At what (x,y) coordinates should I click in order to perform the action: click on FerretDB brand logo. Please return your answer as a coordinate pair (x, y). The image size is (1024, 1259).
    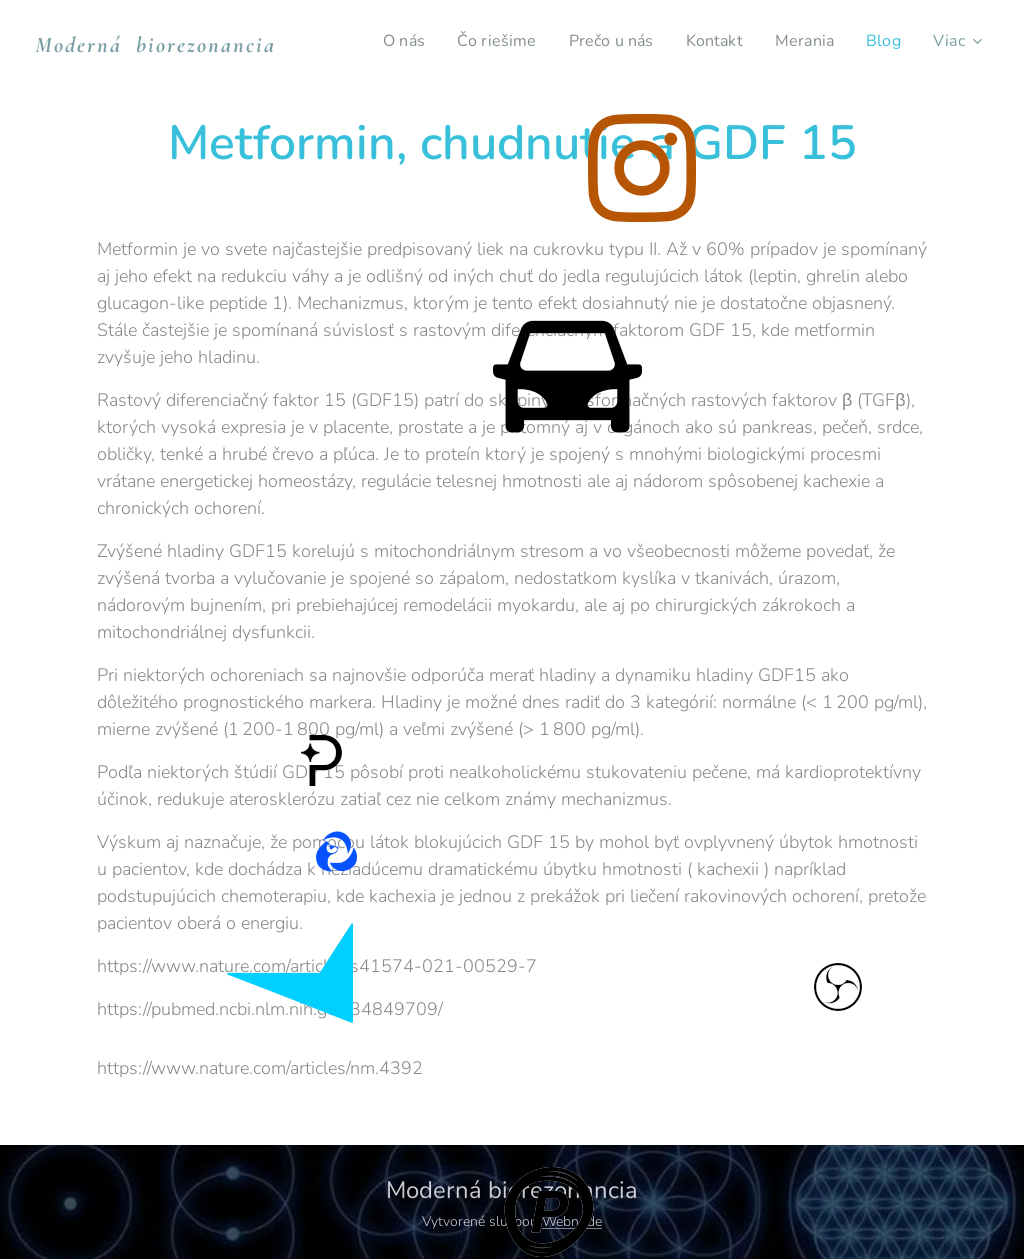
    Looking at the image, I should click on (336, 851).